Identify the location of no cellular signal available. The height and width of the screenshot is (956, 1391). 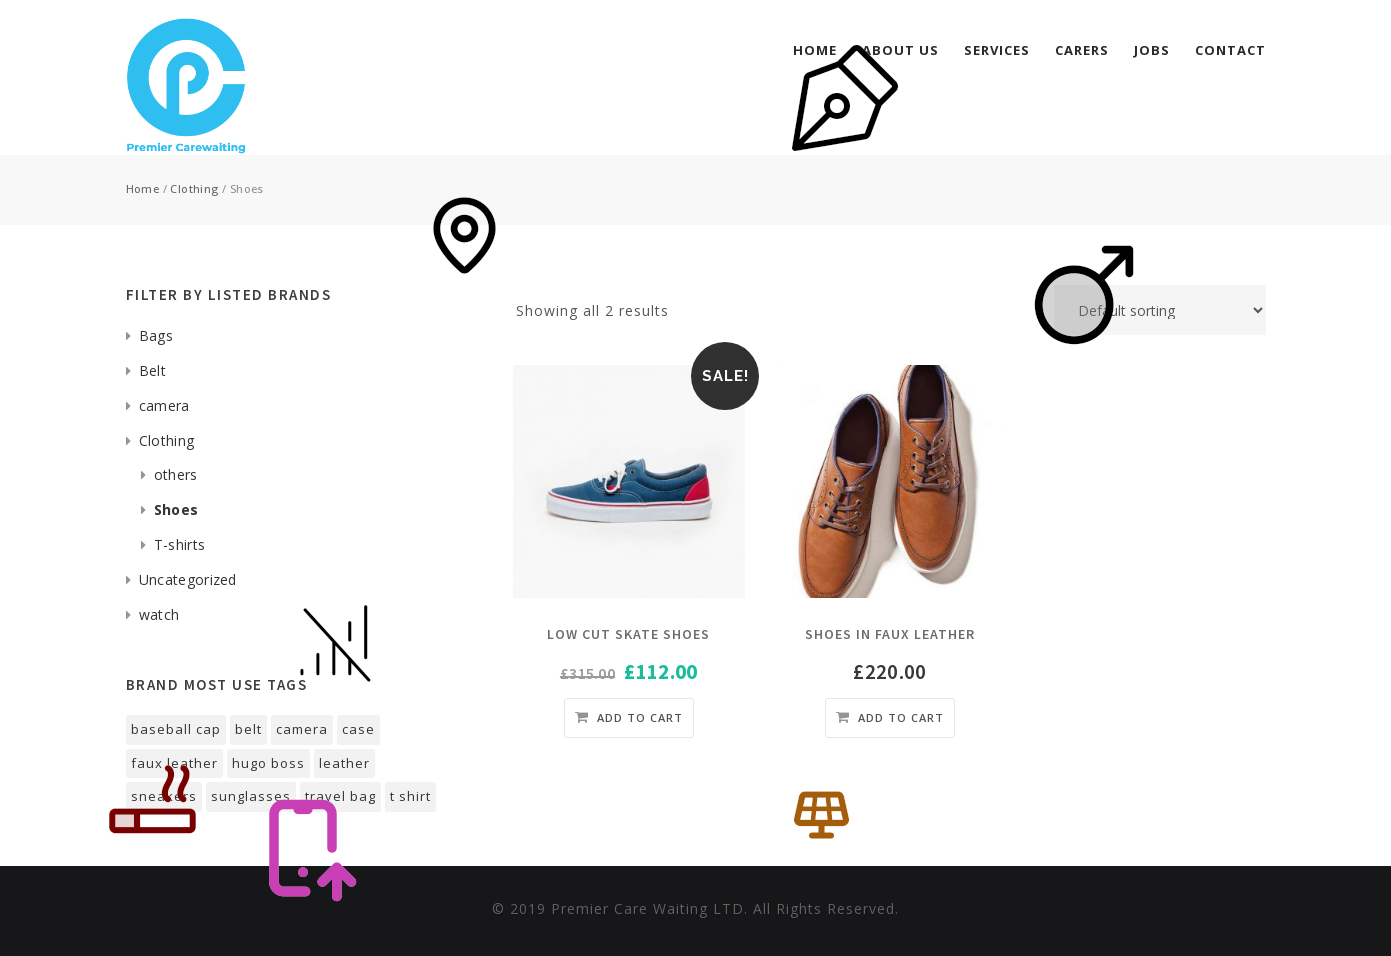
(337, 645).